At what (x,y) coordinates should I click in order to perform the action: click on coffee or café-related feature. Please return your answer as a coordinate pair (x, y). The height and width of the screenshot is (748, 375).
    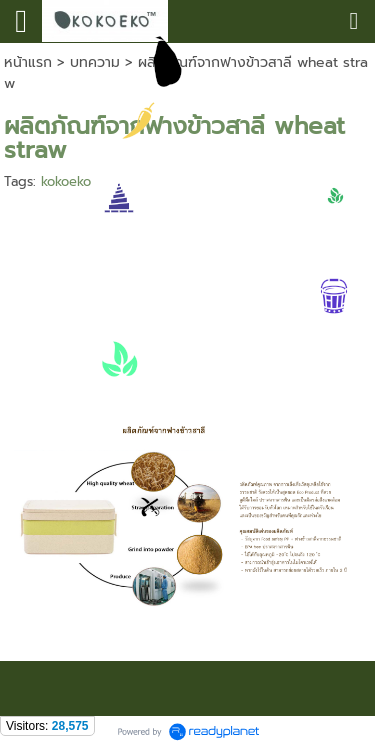
    Looking at the image, I should click on (335, 195).